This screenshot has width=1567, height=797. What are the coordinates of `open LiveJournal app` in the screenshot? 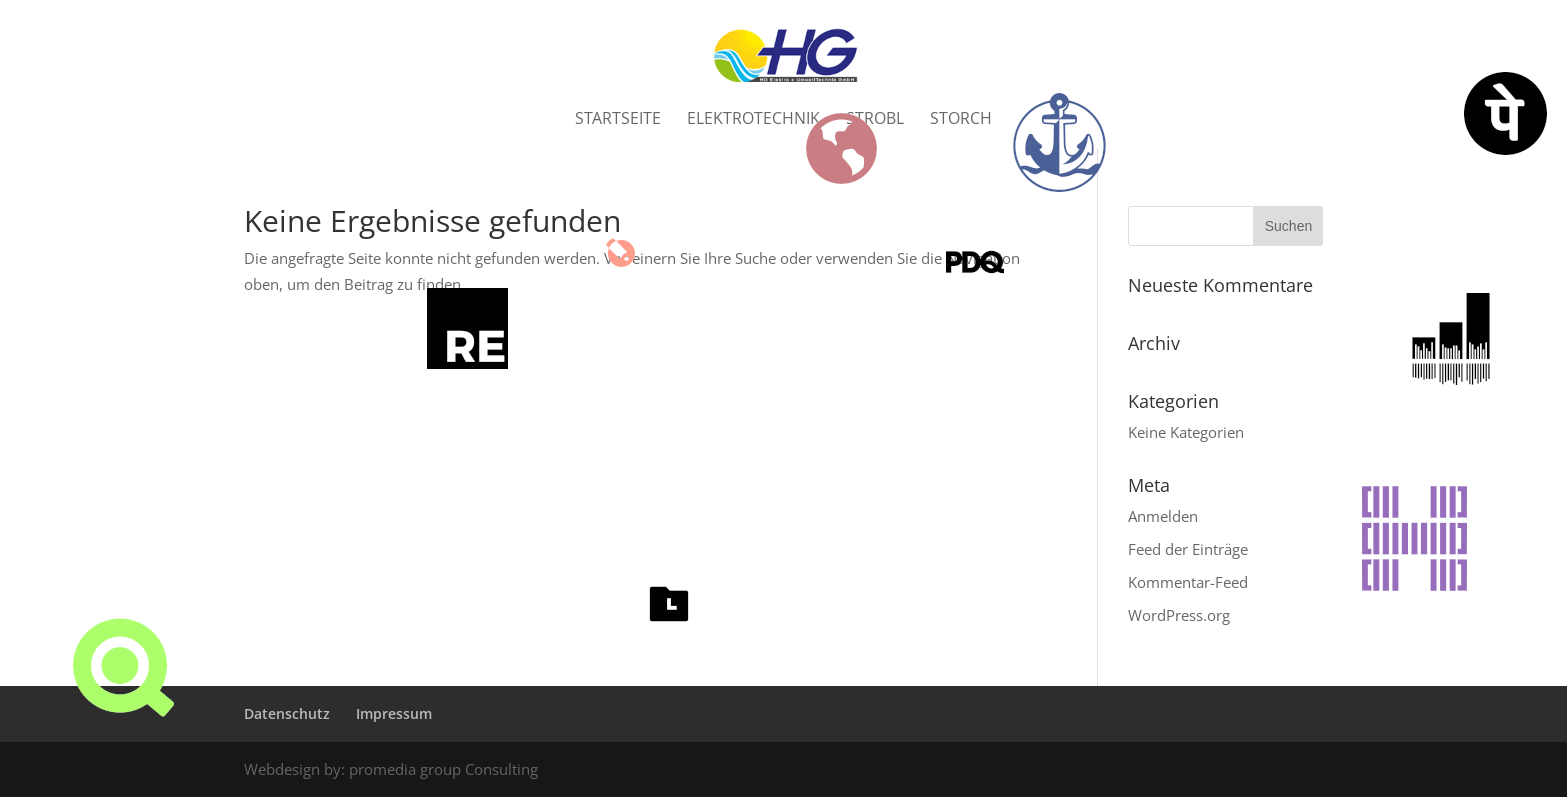 It's located at (620, 252).